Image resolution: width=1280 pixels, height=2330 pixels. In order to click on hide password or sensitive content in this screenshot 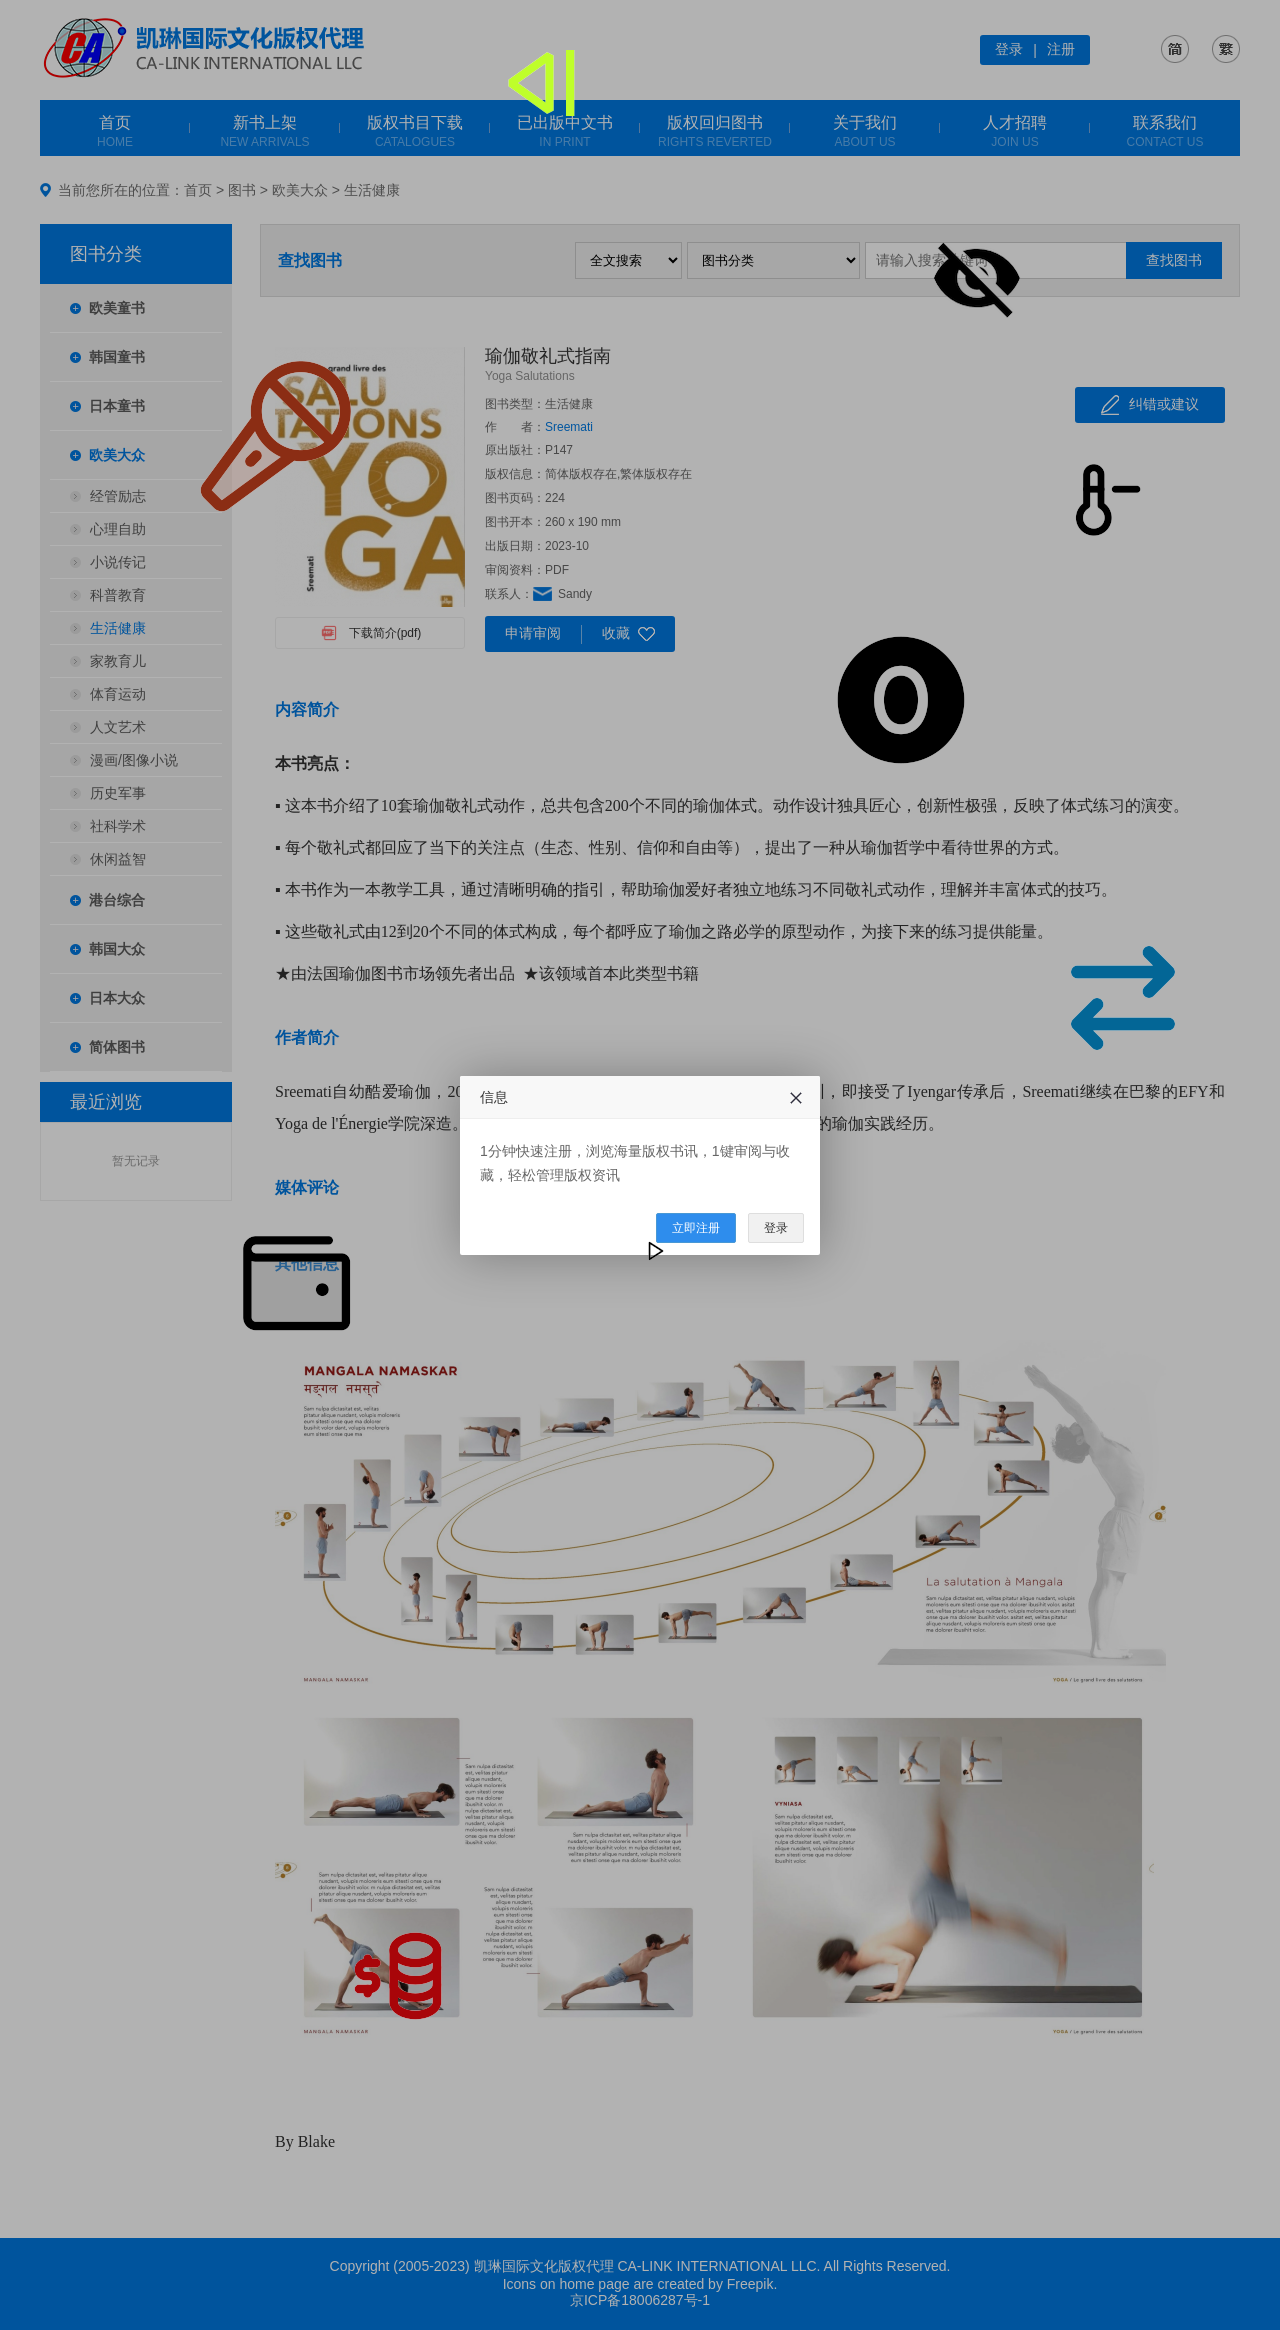, I will do `click(977, 280)`.